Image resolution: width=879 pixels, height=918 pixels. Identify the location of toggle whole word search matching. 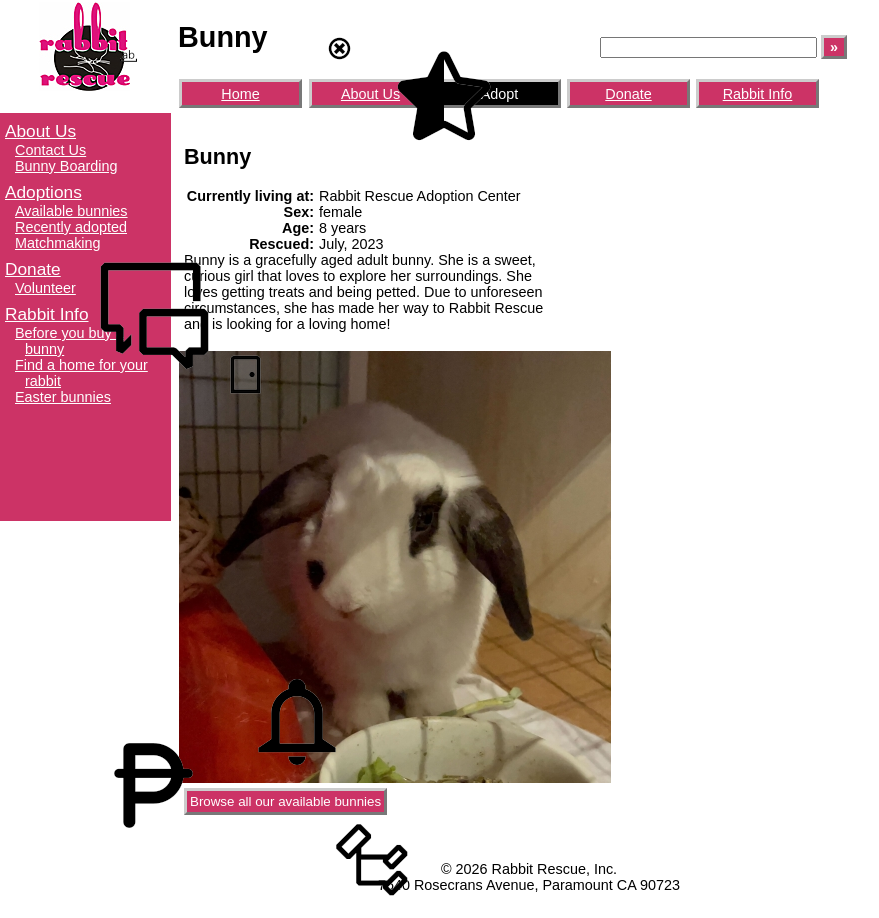
(128, 55).